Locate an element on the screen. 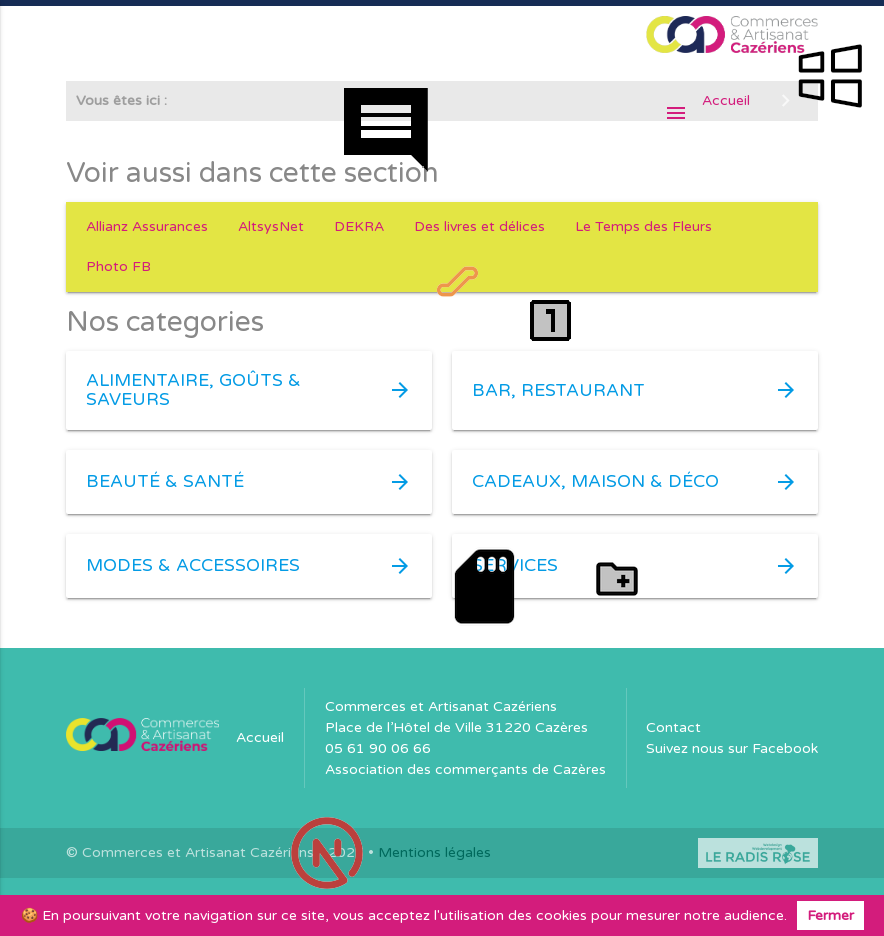 Image resolution: width=884 pixels, height=936 pixels. indicates the first item or step in a sequence is located at coordinates (550, 320).